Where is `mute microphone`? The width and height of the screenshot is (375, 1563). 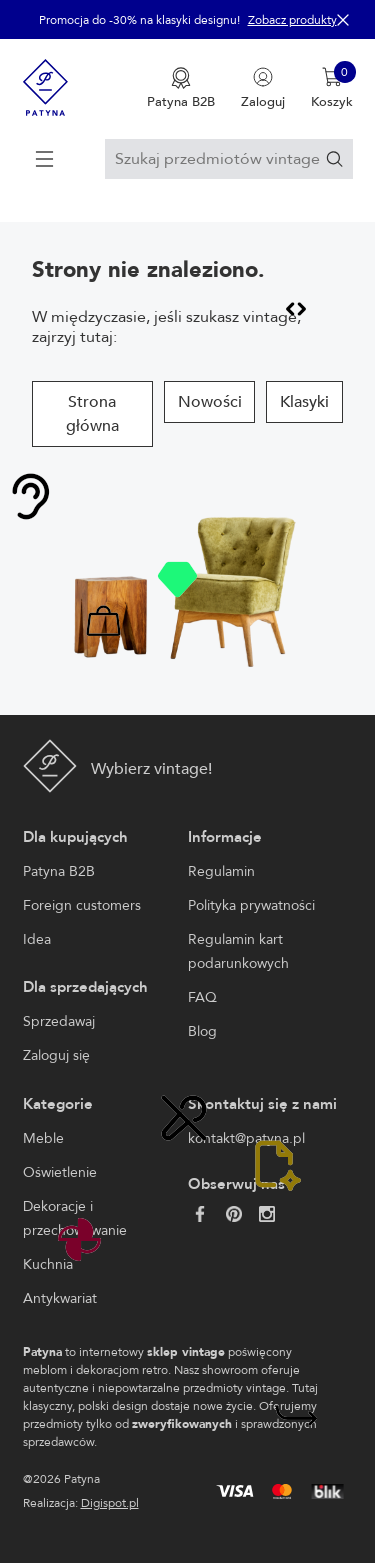
mute microphone is located at coordinates (184, 1118).